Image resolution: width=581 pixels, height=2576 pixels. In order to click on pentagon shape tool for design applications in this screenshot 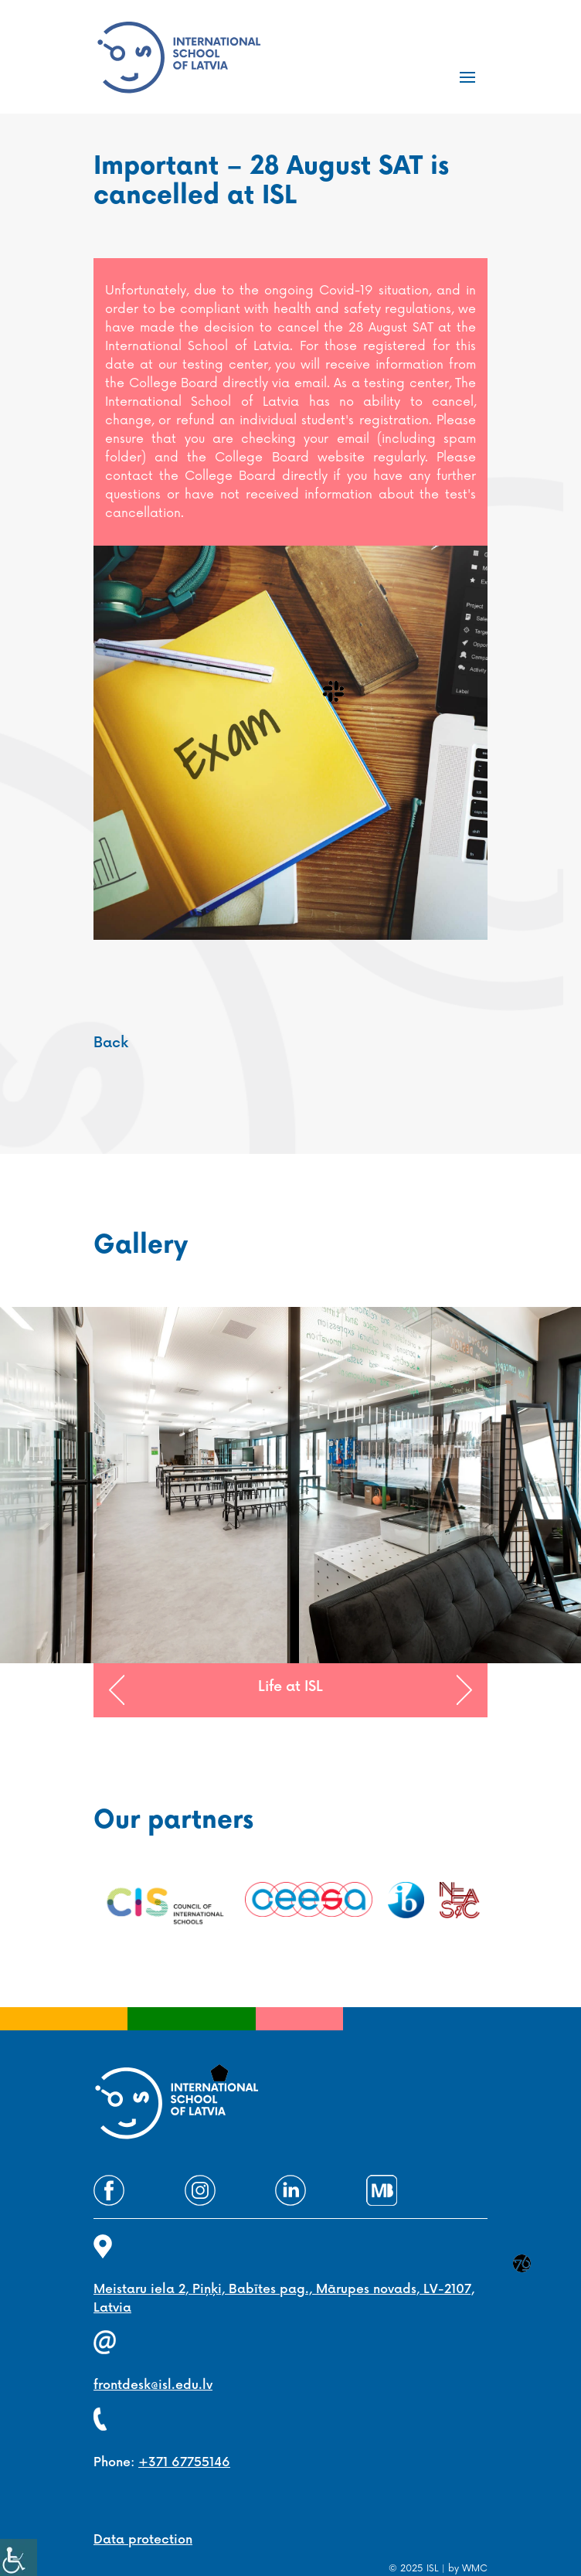, I will do `click(219, 2074)`.